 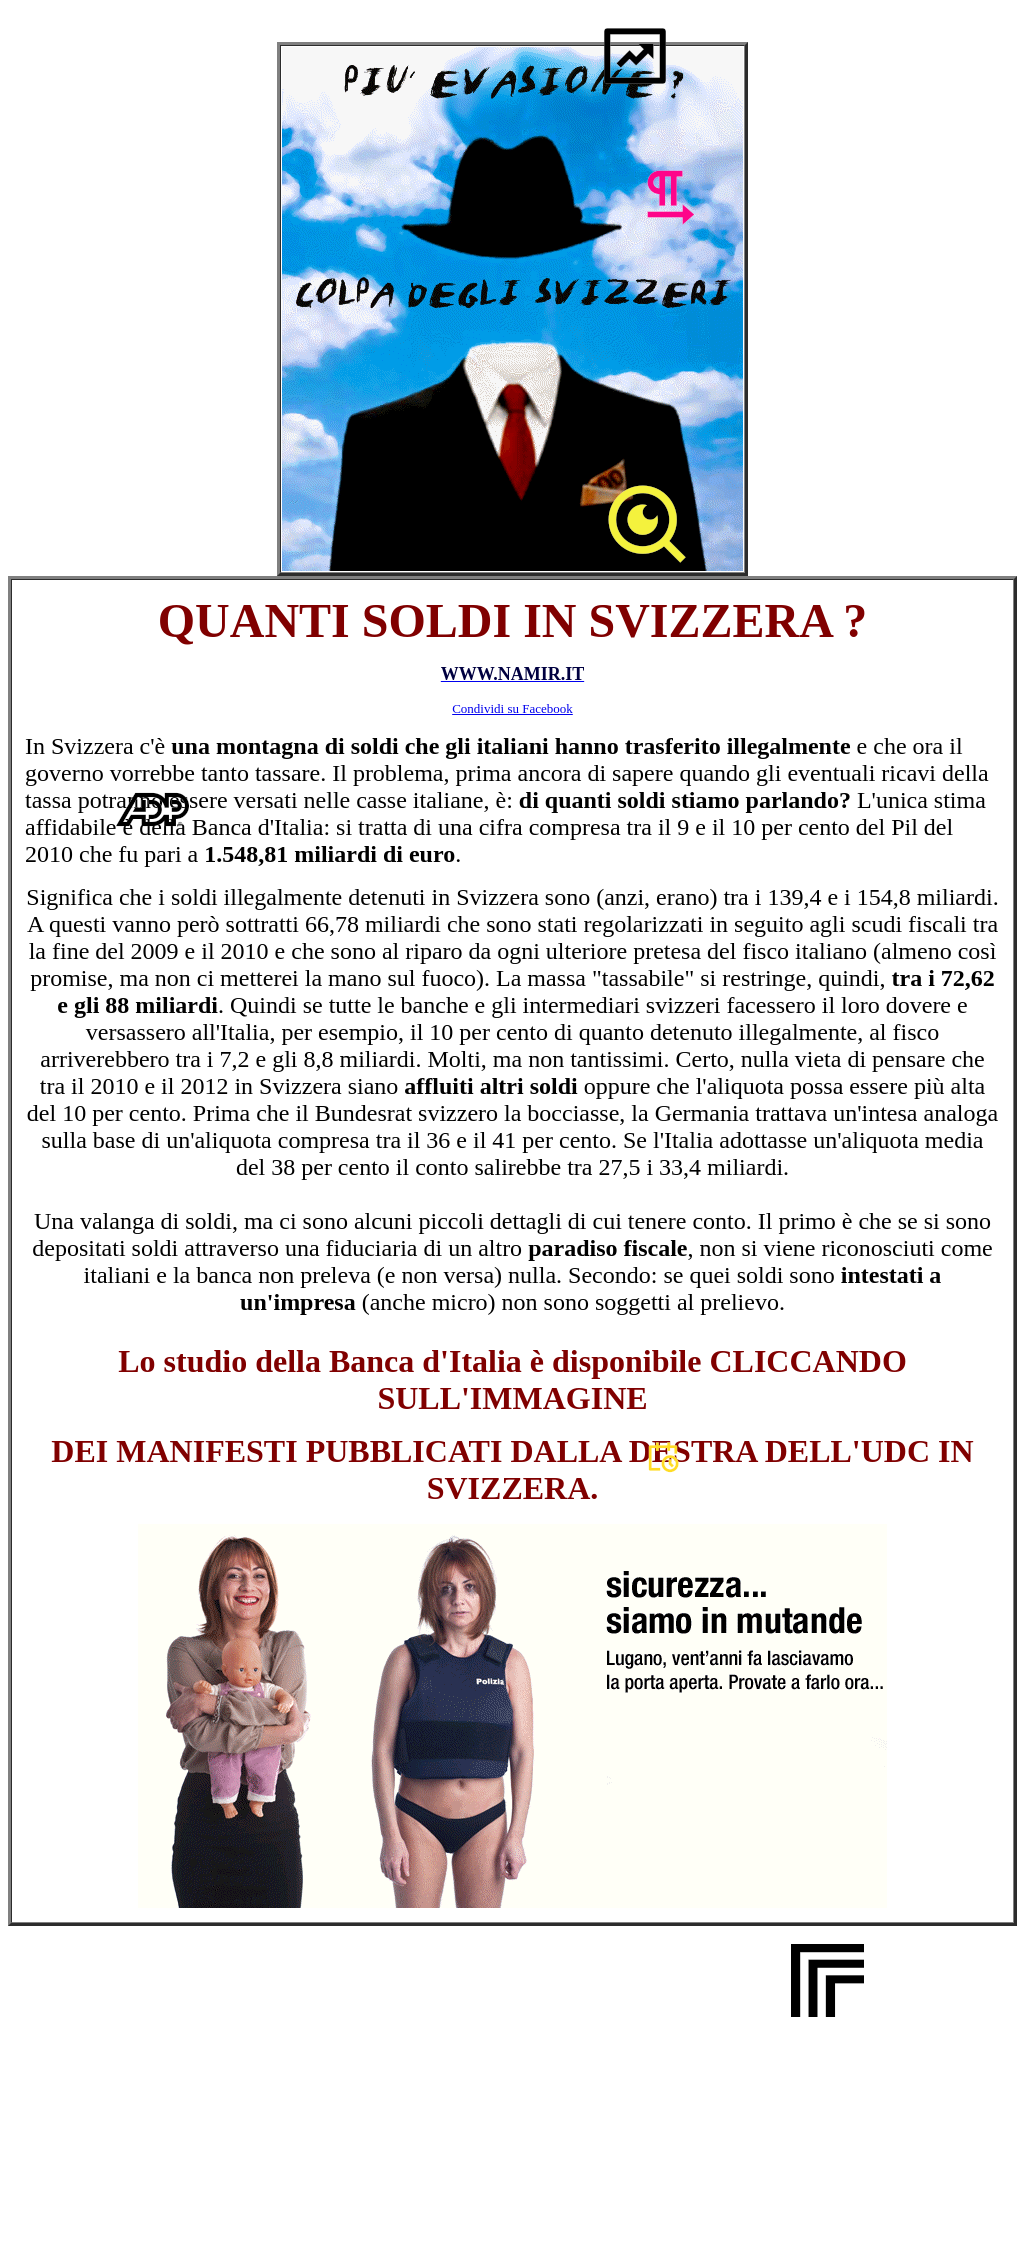 I want to click on replicate logo - access AI model hosting platform, so click(x=827, y=1980).